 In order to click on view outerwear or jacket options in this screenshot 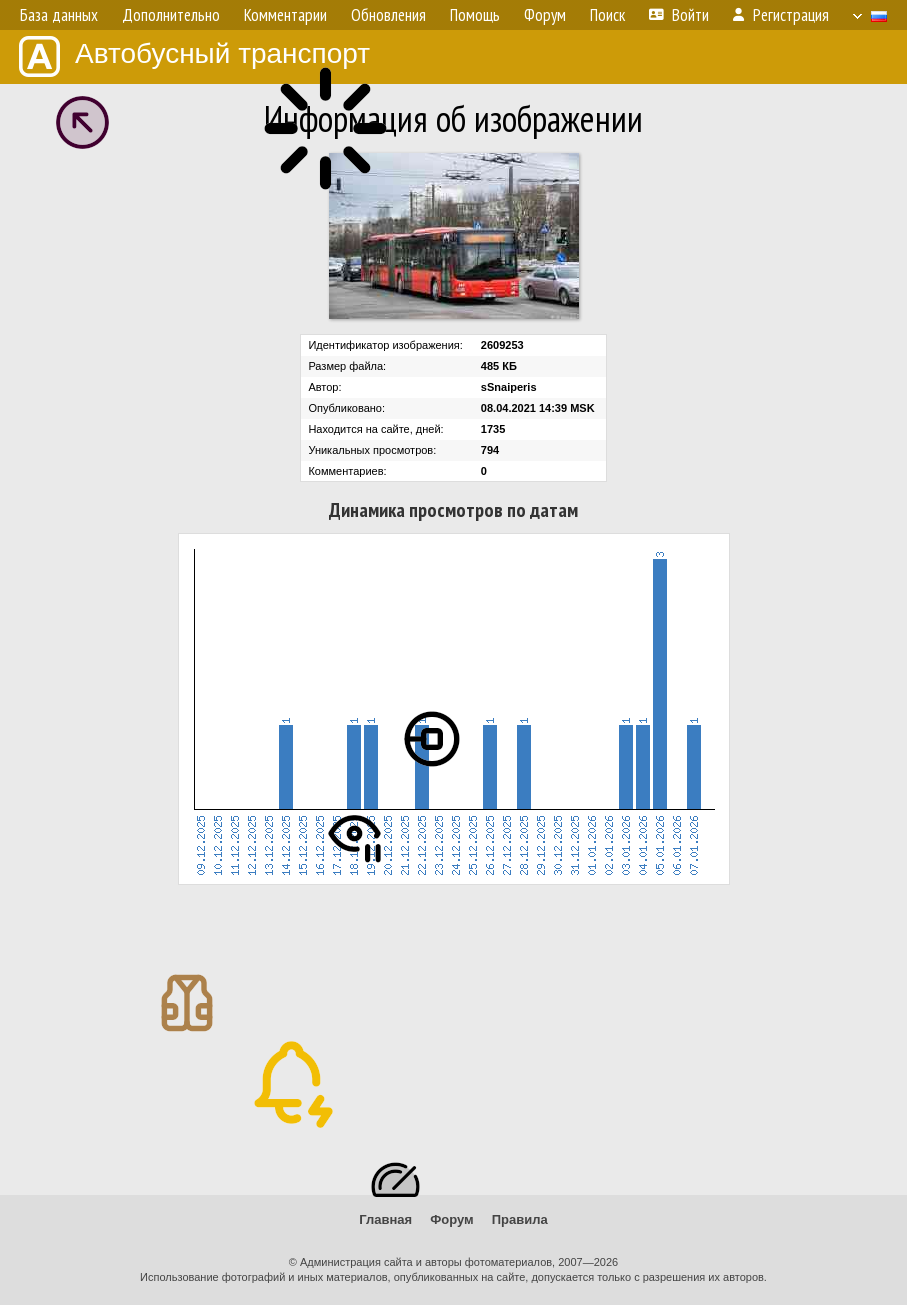, I will do `click(187, 1003)`.